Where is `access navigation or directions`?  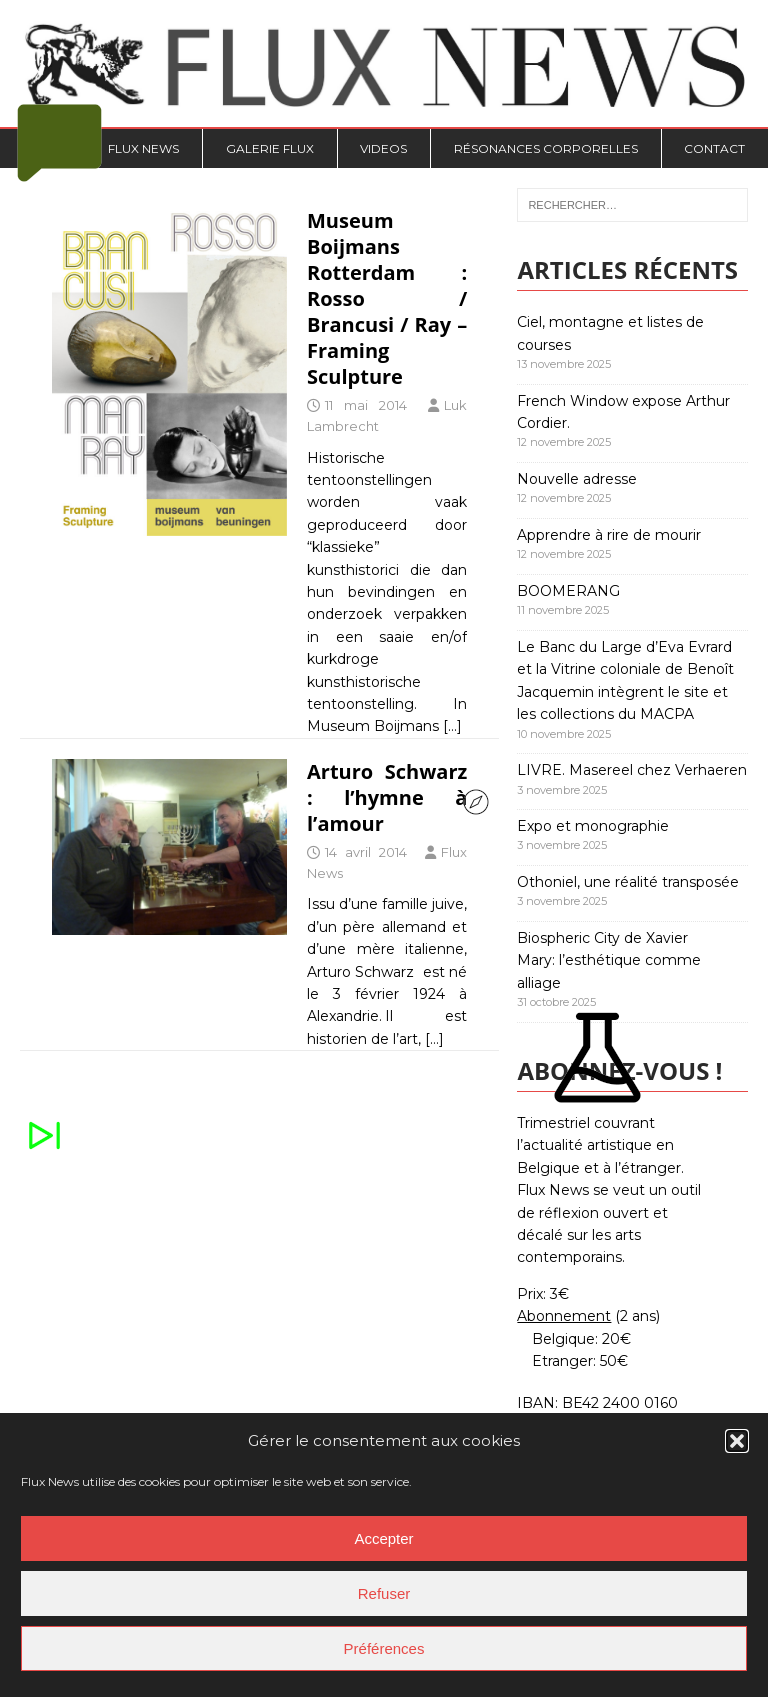 access navigation or directions is located at coordinates (476, 802).